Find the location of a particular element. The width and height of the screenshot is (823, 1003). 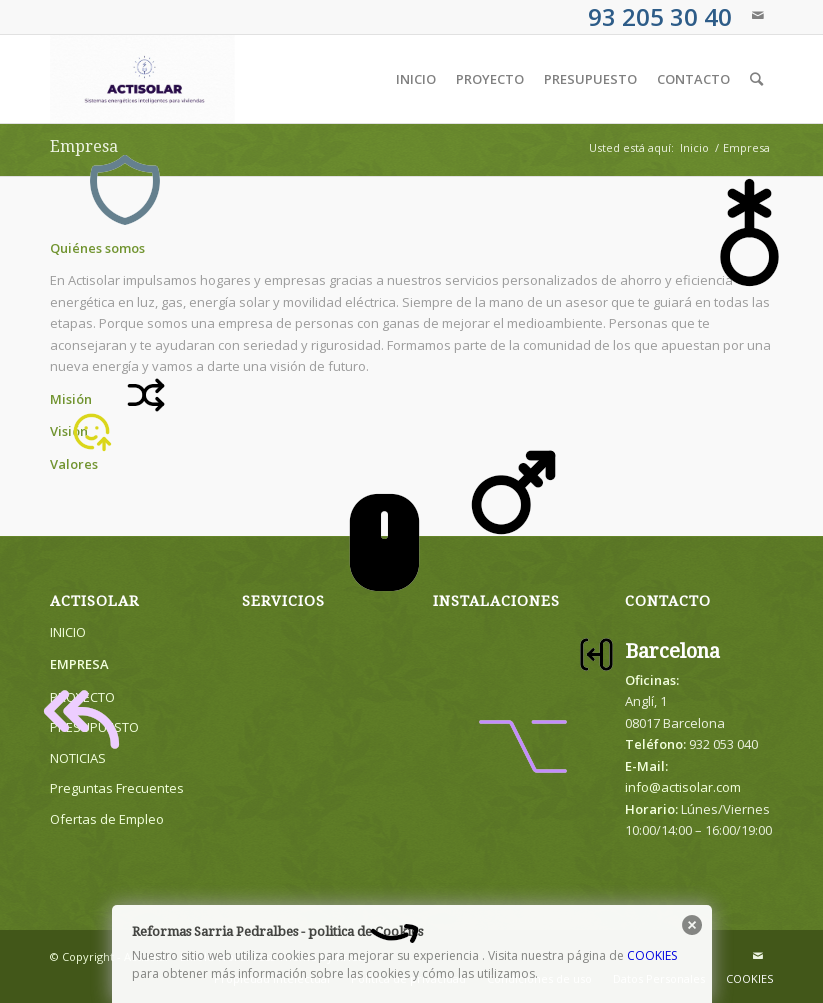

keyboard option/alt key symbol is located at coordinates (523, 743).